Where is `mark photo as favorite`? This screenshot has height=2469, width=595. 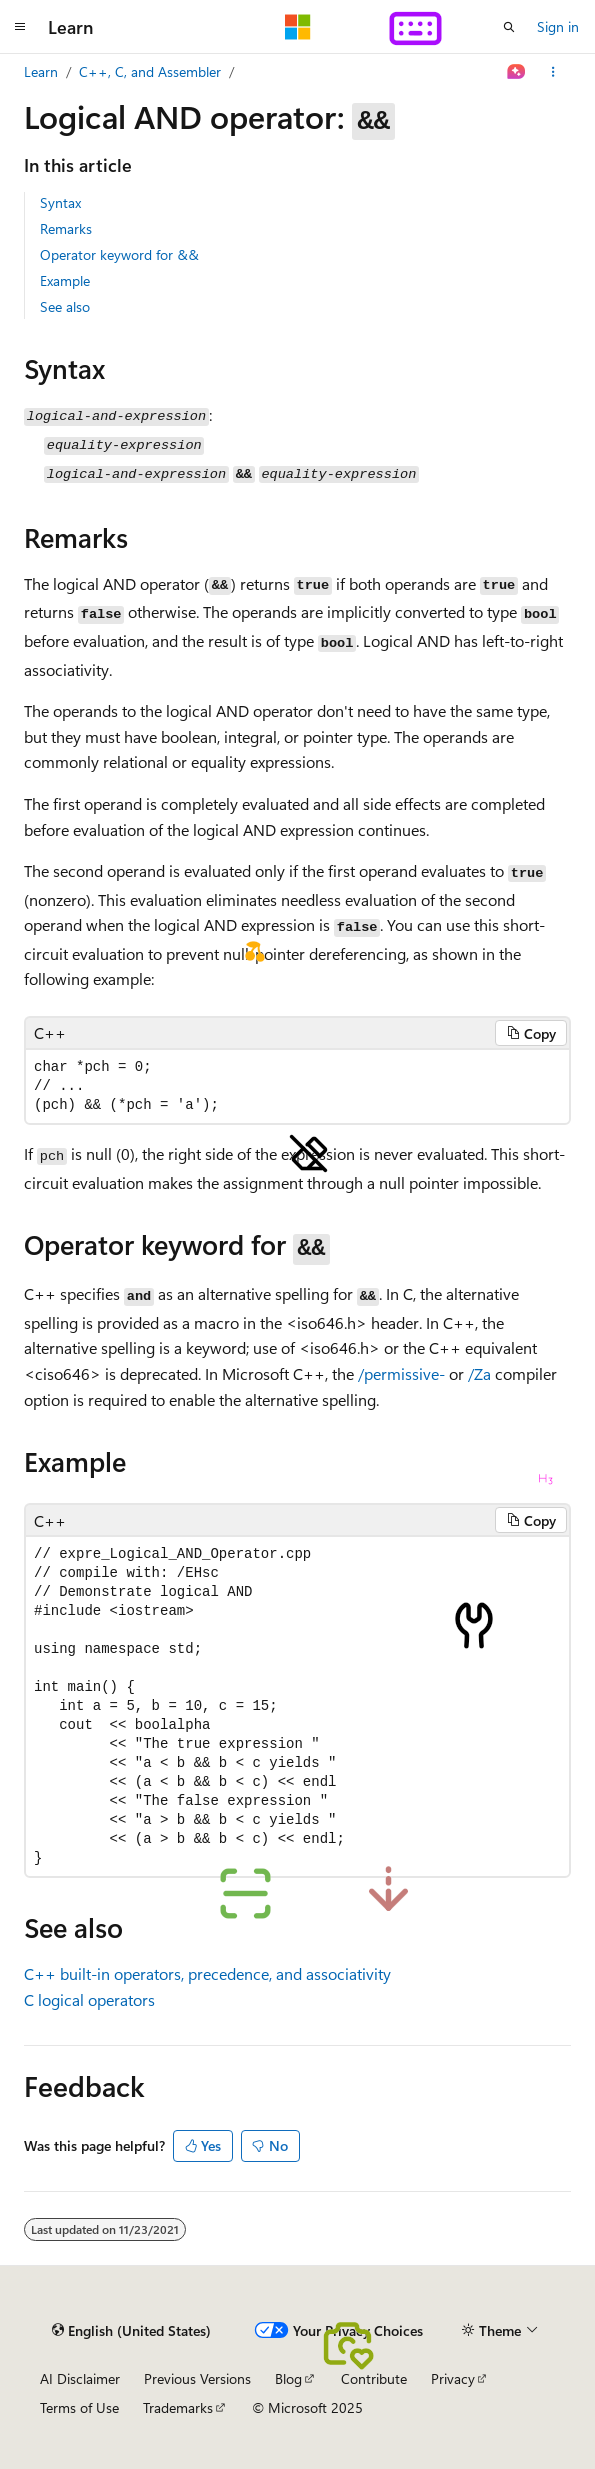
mark photo as favorite is located at coordinates (347, 2343).